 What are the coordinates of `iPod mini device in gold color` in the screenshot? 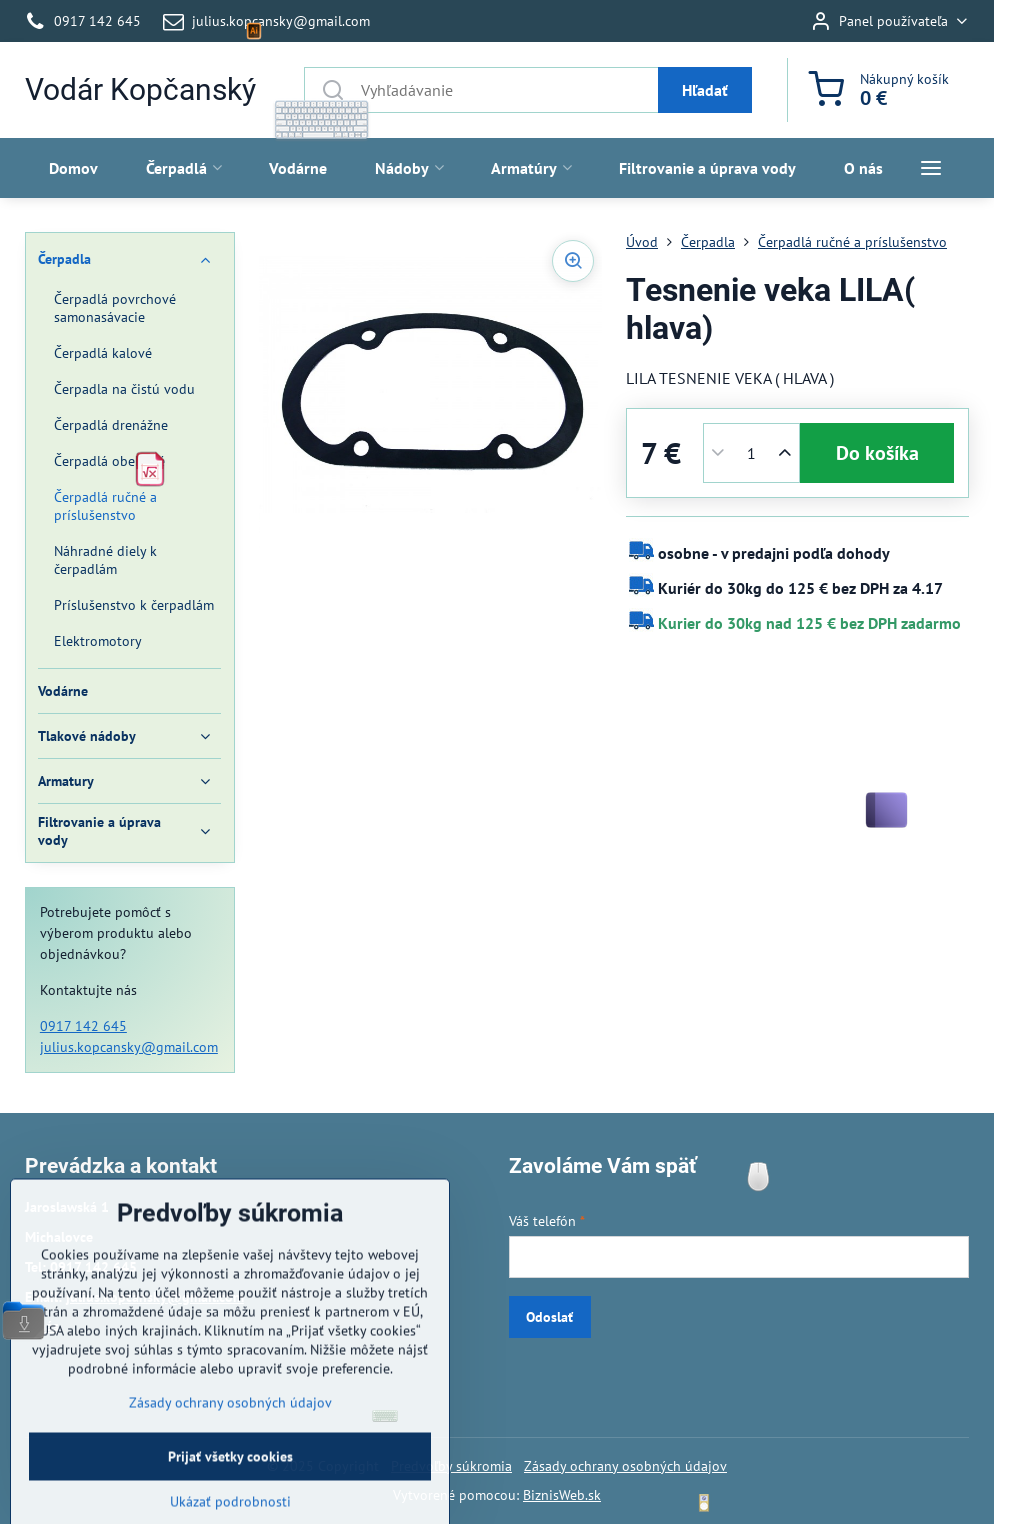 It's located at (704, 1503).